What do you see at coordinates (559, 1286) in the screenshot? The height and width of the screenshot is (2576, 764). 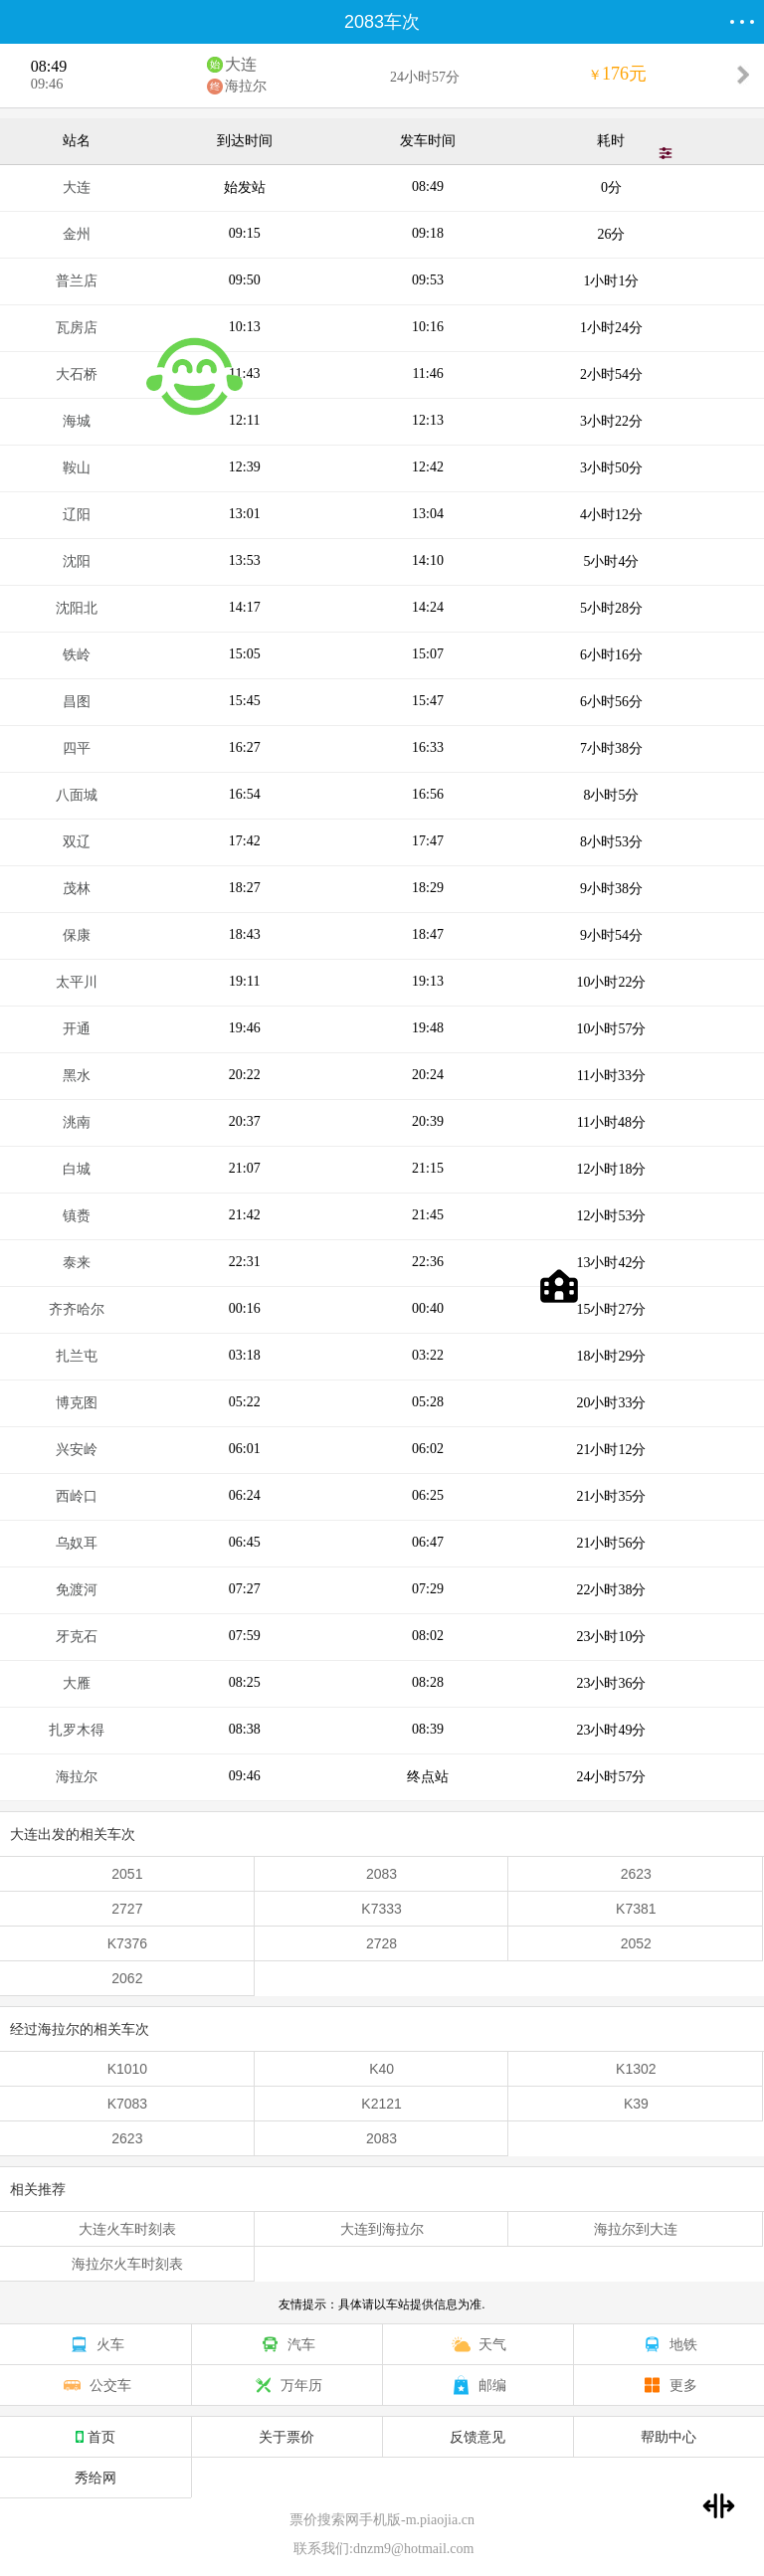 I see `access school or education-related features` at bounding box center [559, 1286].